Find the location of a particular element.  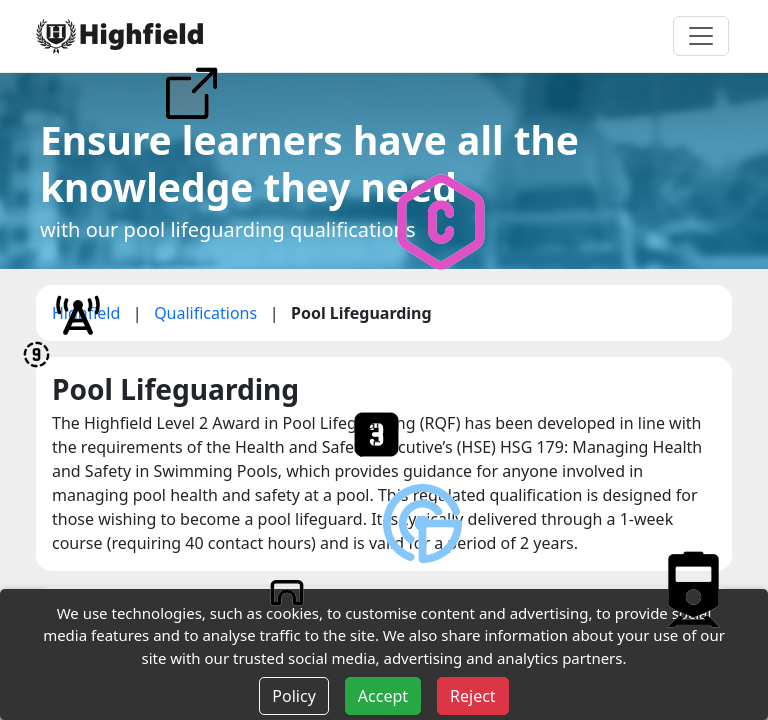

indicates copyright status or protected content is located at coordinates (441, 222).